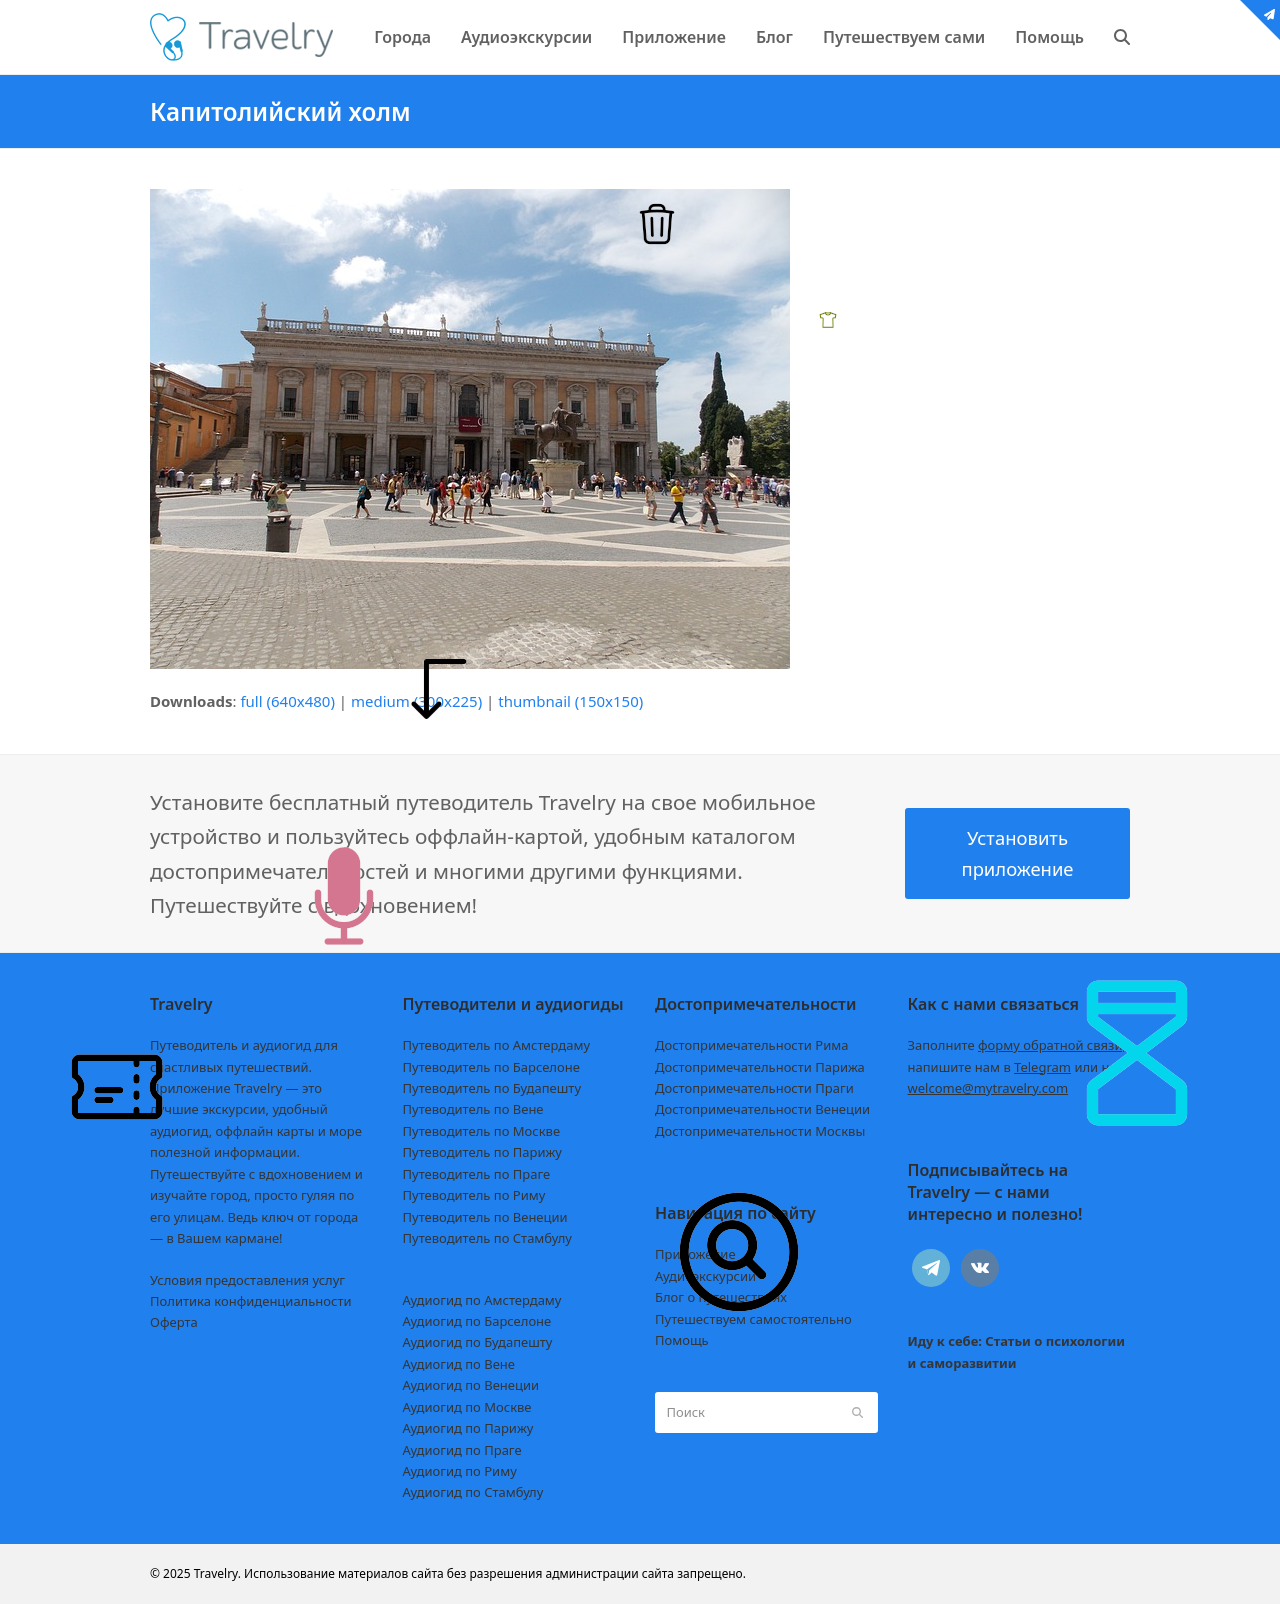 The width and height of the screenshot is (1280, 1604). Describe the element at coordinates (439, 689) in the screenshot. I see `navigate back and down in a menu hierarchy` at that location.